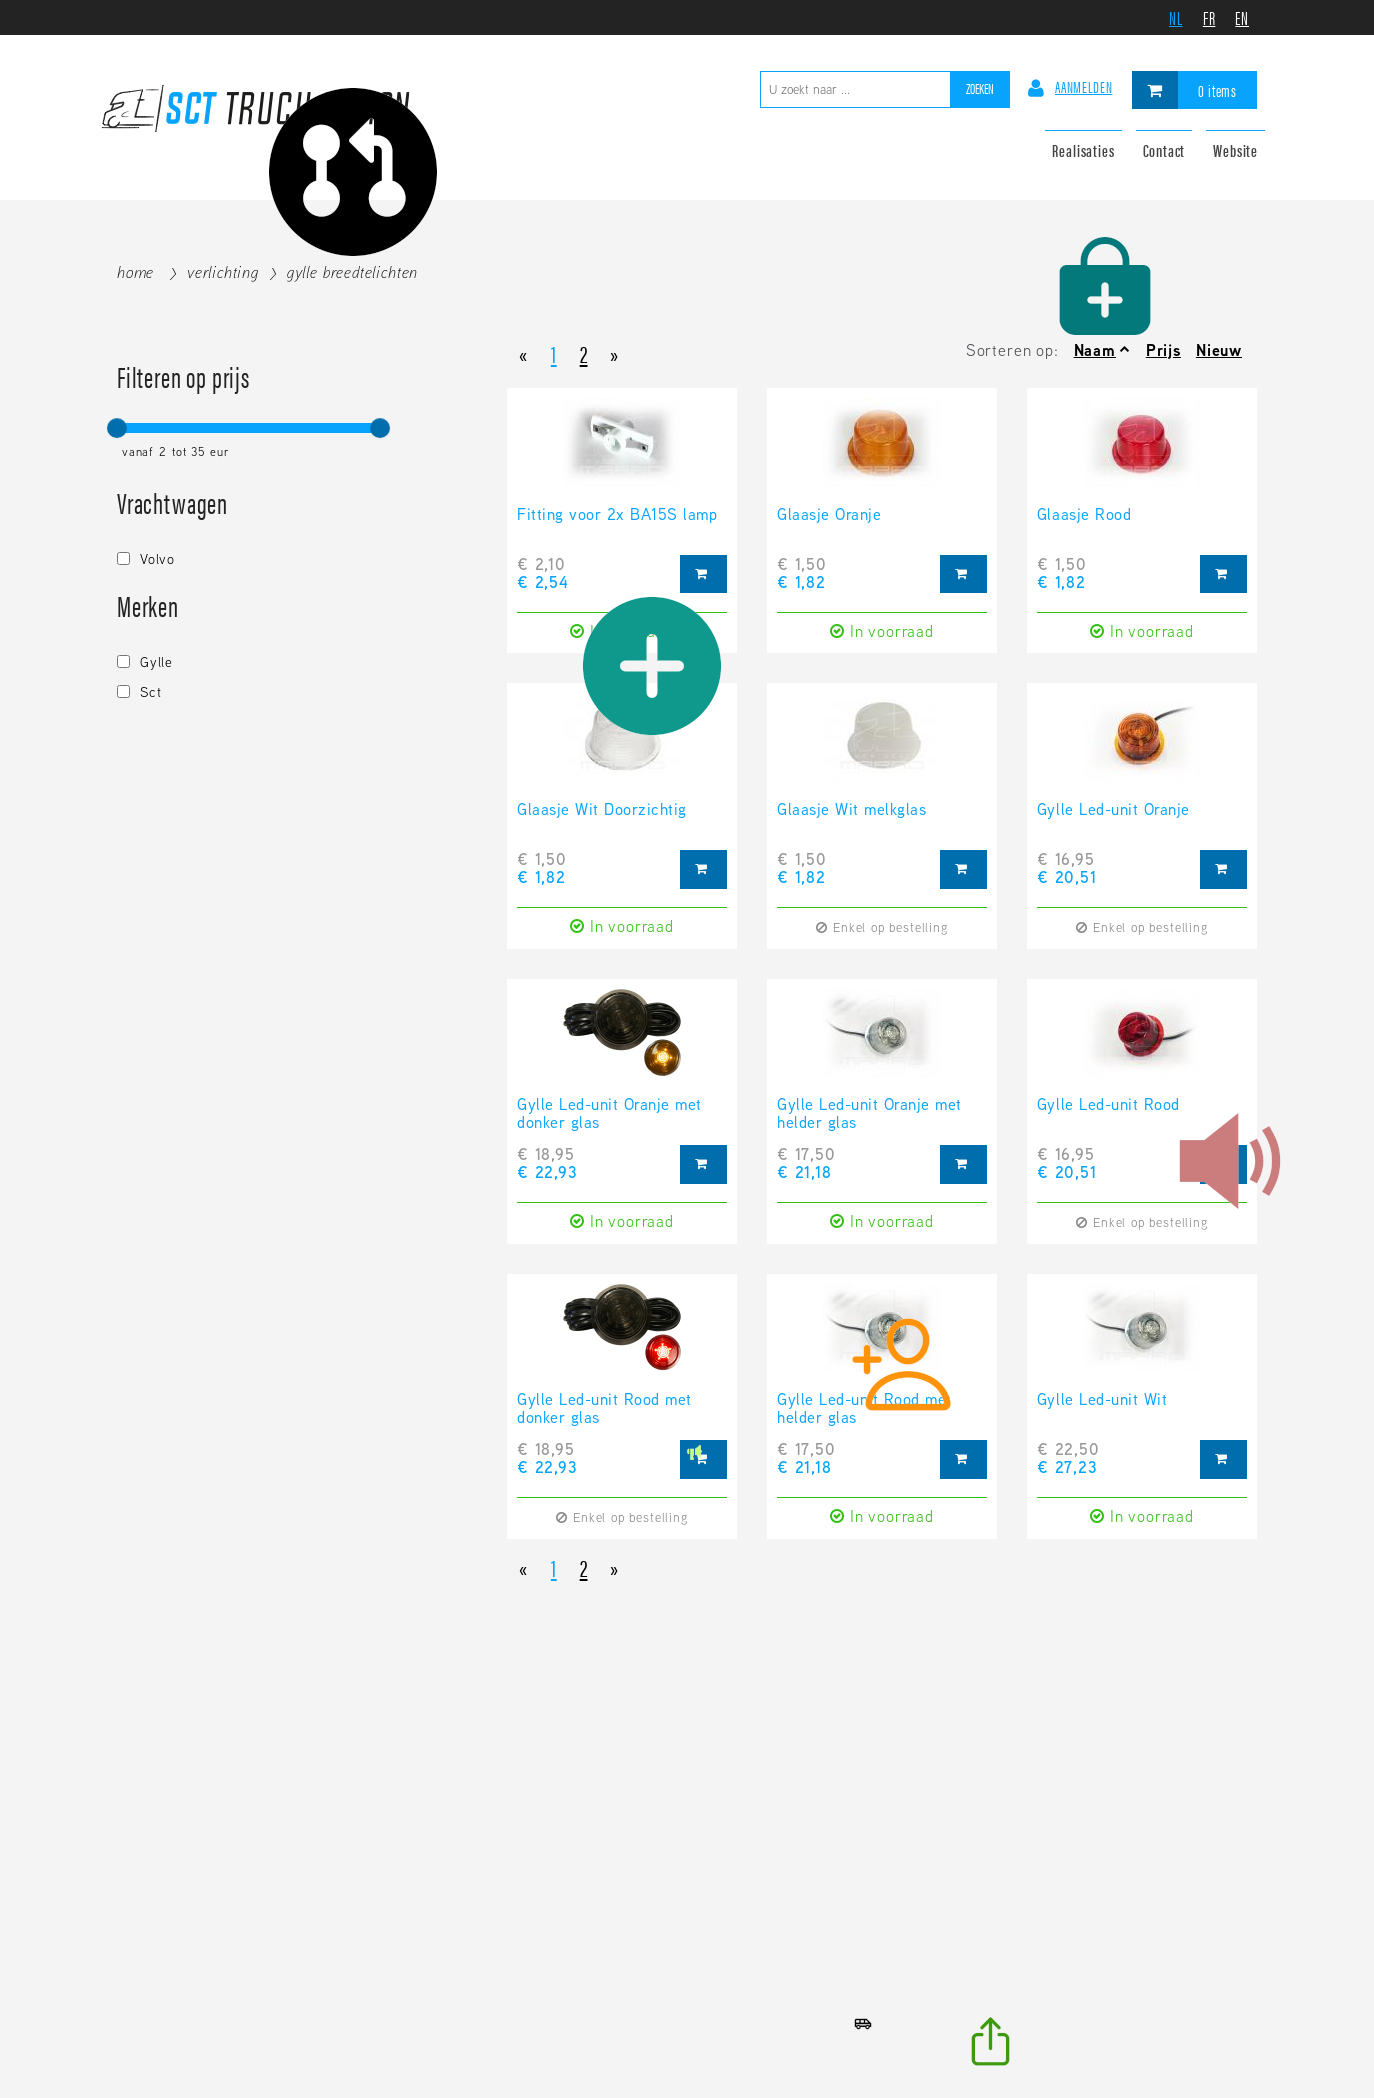 The image size is (1374, 2098). Describe the element at coordinates (901, 1364) in the screenshot. I see `add a new contact` at that location.